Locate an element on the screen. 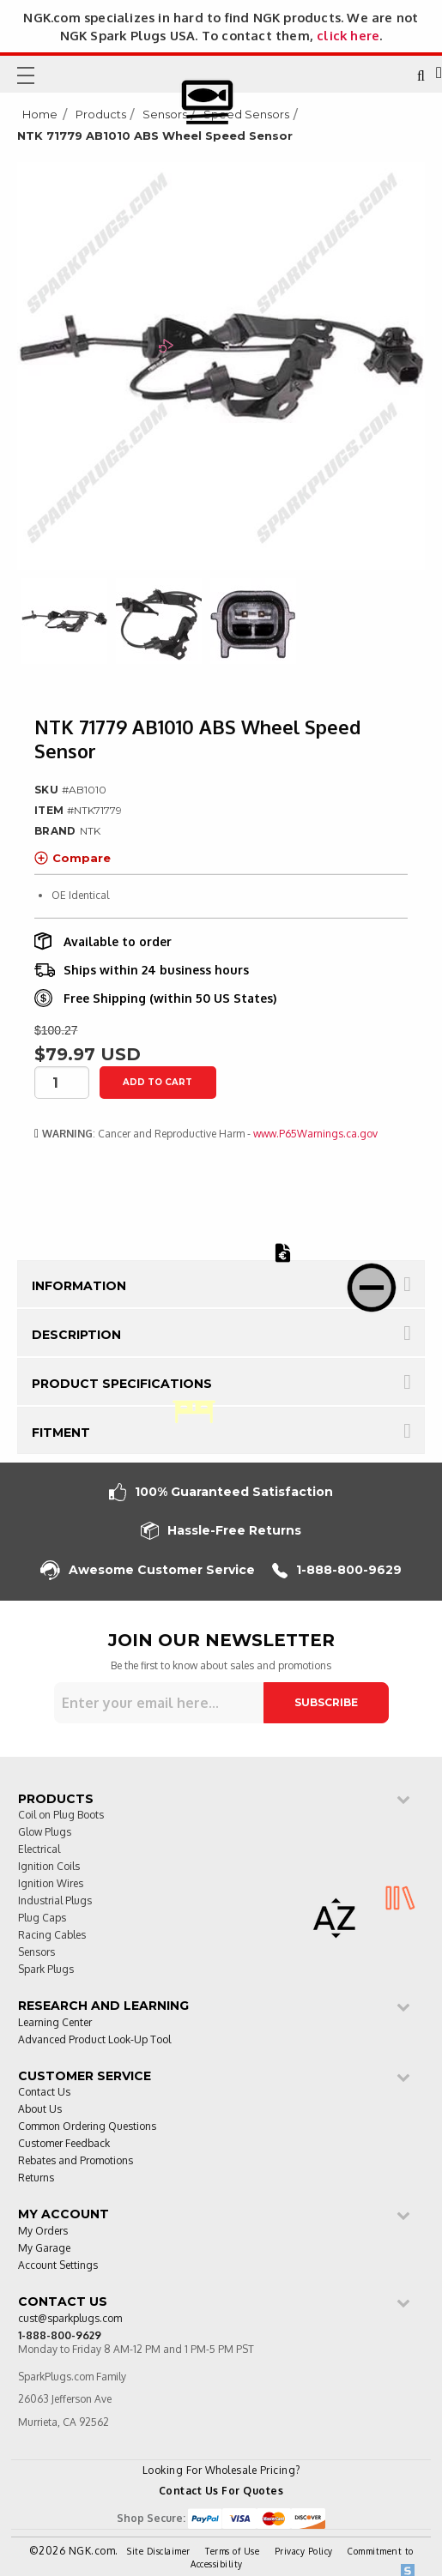 The height and width of the screenshot is (2576, 442). access your saved library or collection is located at coordinates (399, 1897).